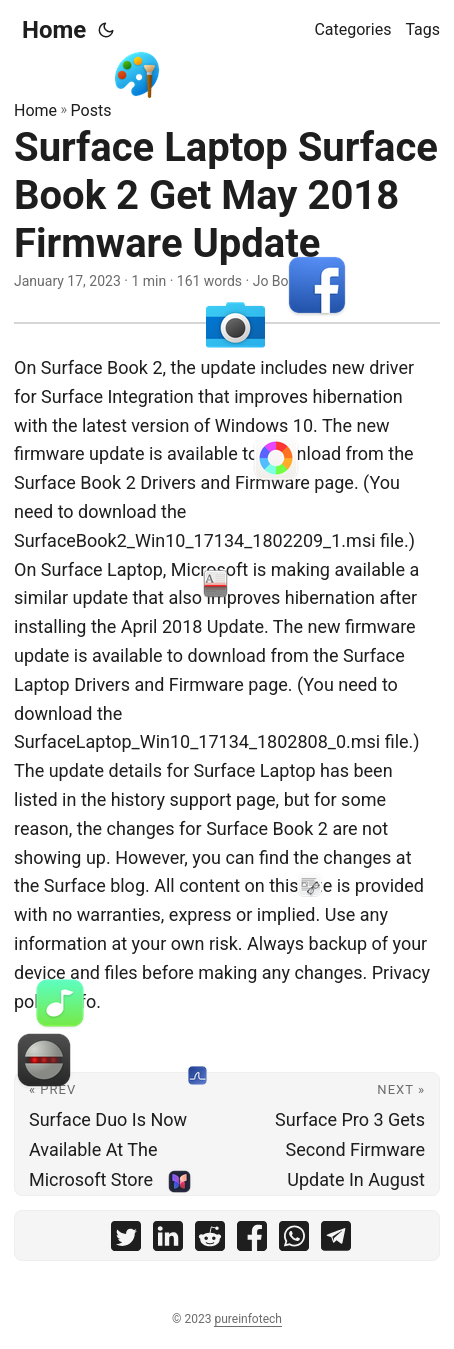 The image size is (454, 1349). Describe the element at coordinates (44, 1060) in the screenshot. I see `launch gnome robots game` at that location.